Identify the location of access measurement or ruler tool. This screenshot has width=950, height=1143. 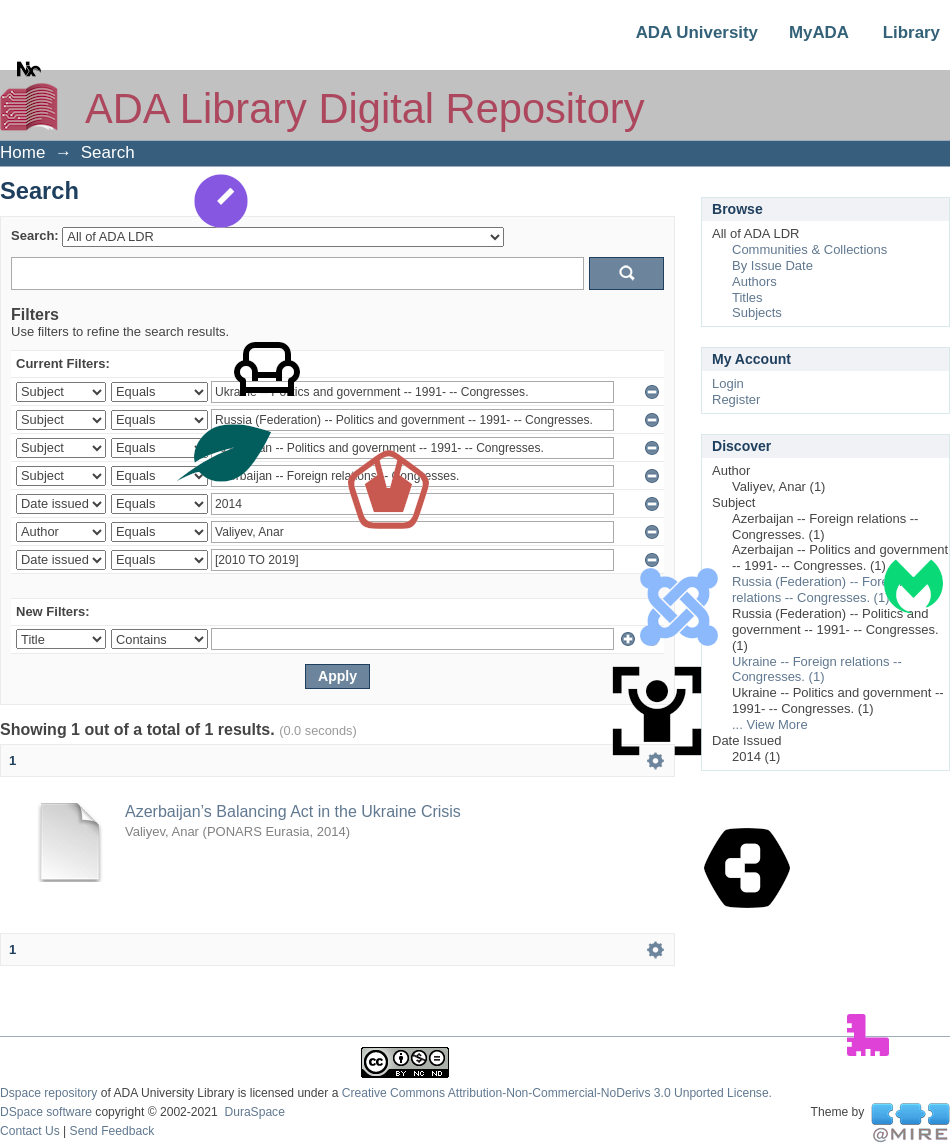
(868, 1035).